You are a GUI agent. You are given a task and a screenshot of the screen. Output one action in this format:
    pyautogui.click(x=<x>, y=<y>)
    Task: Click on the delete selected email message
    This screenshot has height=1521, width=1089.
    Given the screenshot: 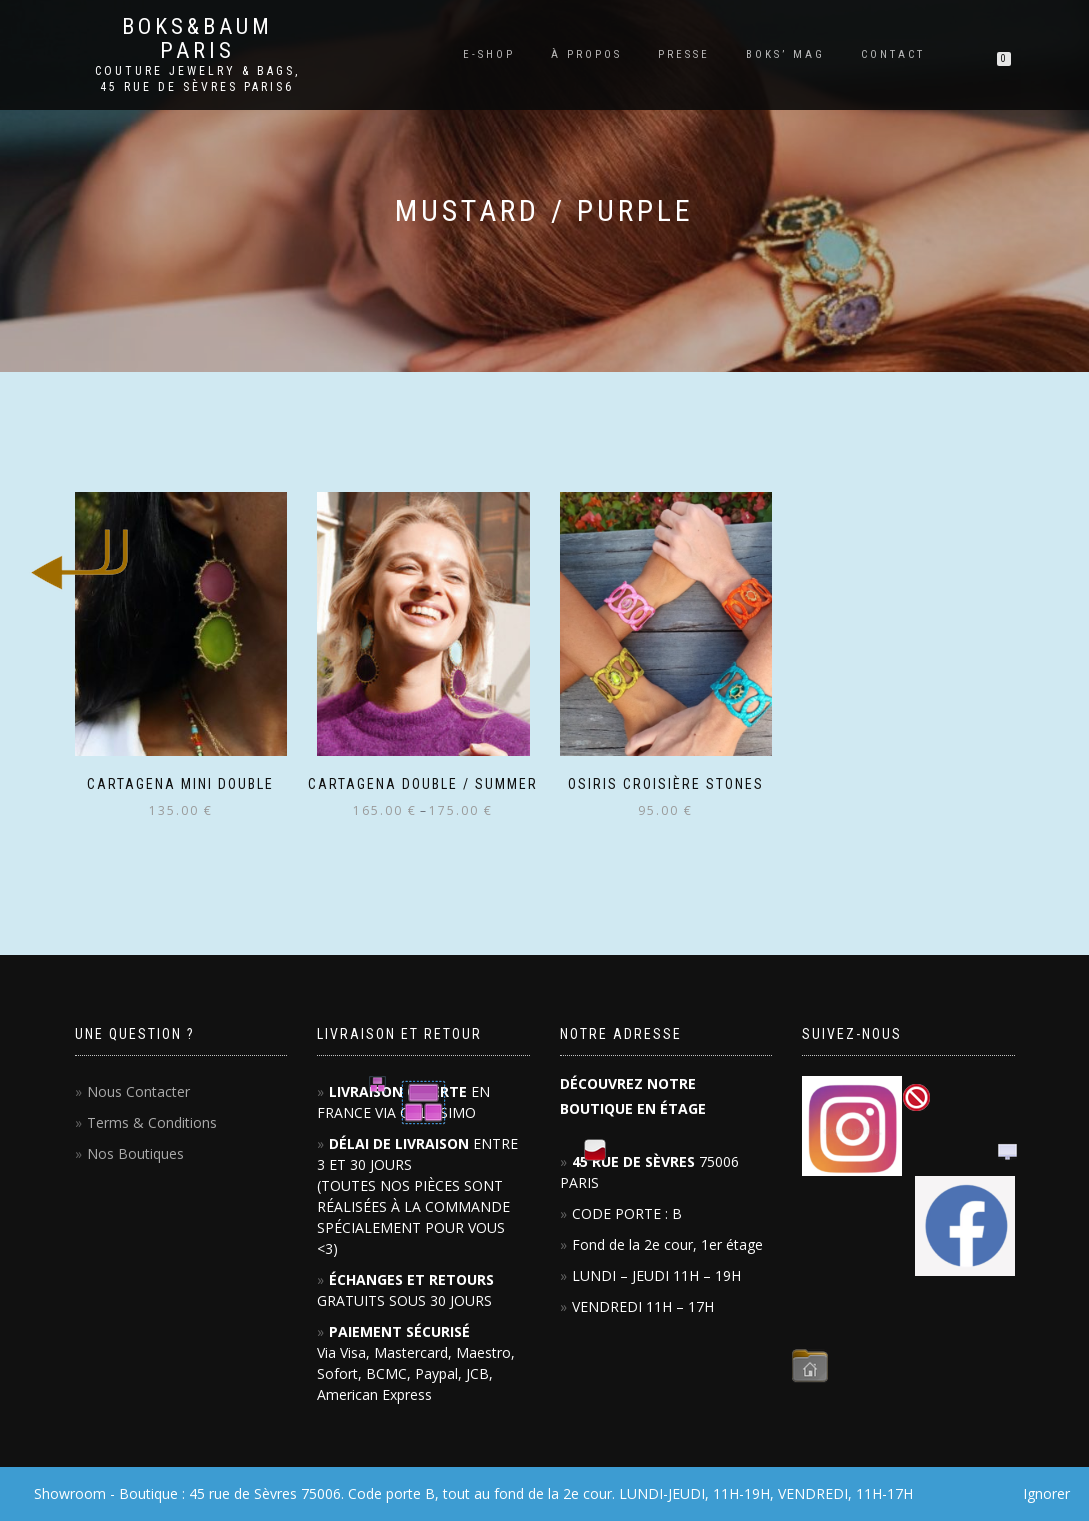 What is the action you would take?
    pyautogui.click(x=916, y=1097)
    